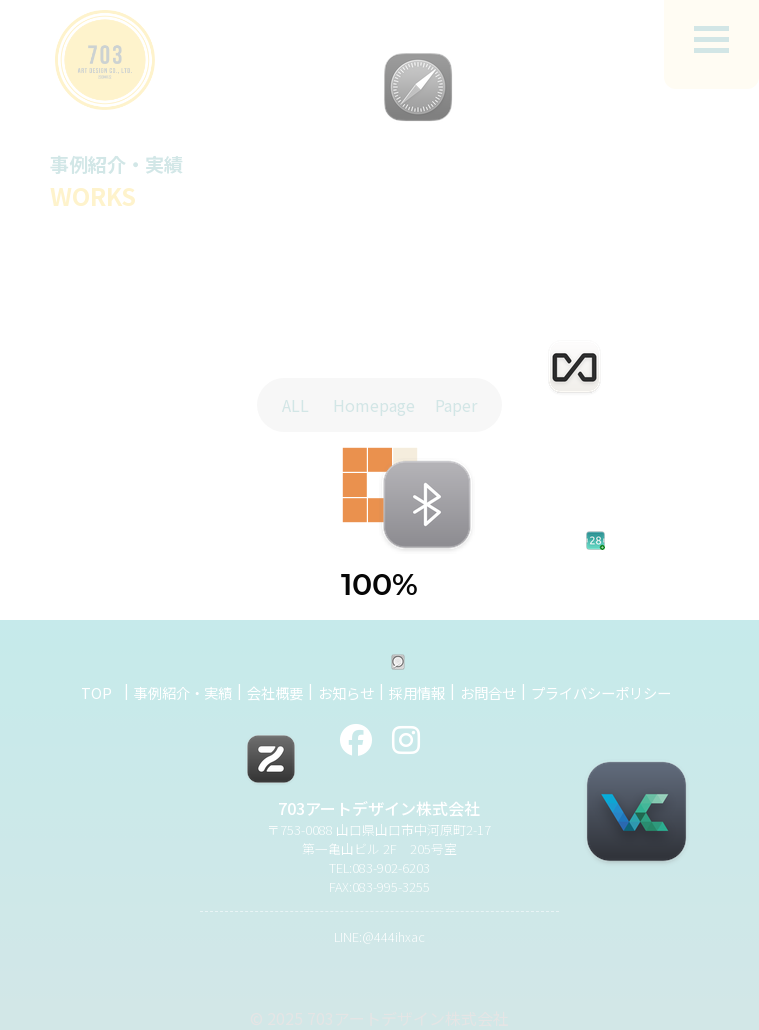  Describe the element at coordinates (595, 540) in the screenshot. I see `create a new calendar appointment` at that location.